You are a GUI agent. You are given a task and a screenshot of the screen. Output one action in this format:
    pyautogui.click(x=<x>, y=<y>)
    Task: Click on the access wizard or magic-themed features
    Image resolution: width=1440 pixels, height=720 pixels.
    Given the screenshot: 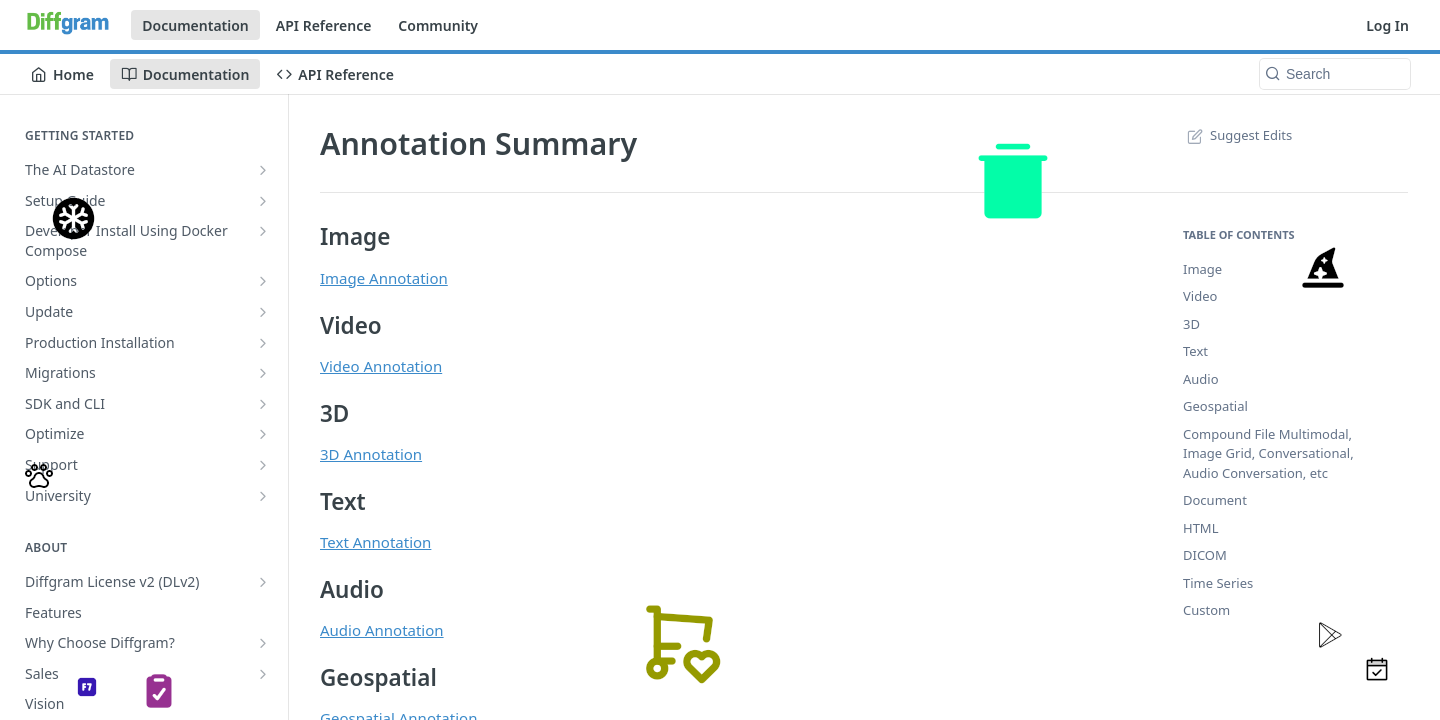 What is the action you would take?
    pyautogui.click(x=1323, y=267)
    